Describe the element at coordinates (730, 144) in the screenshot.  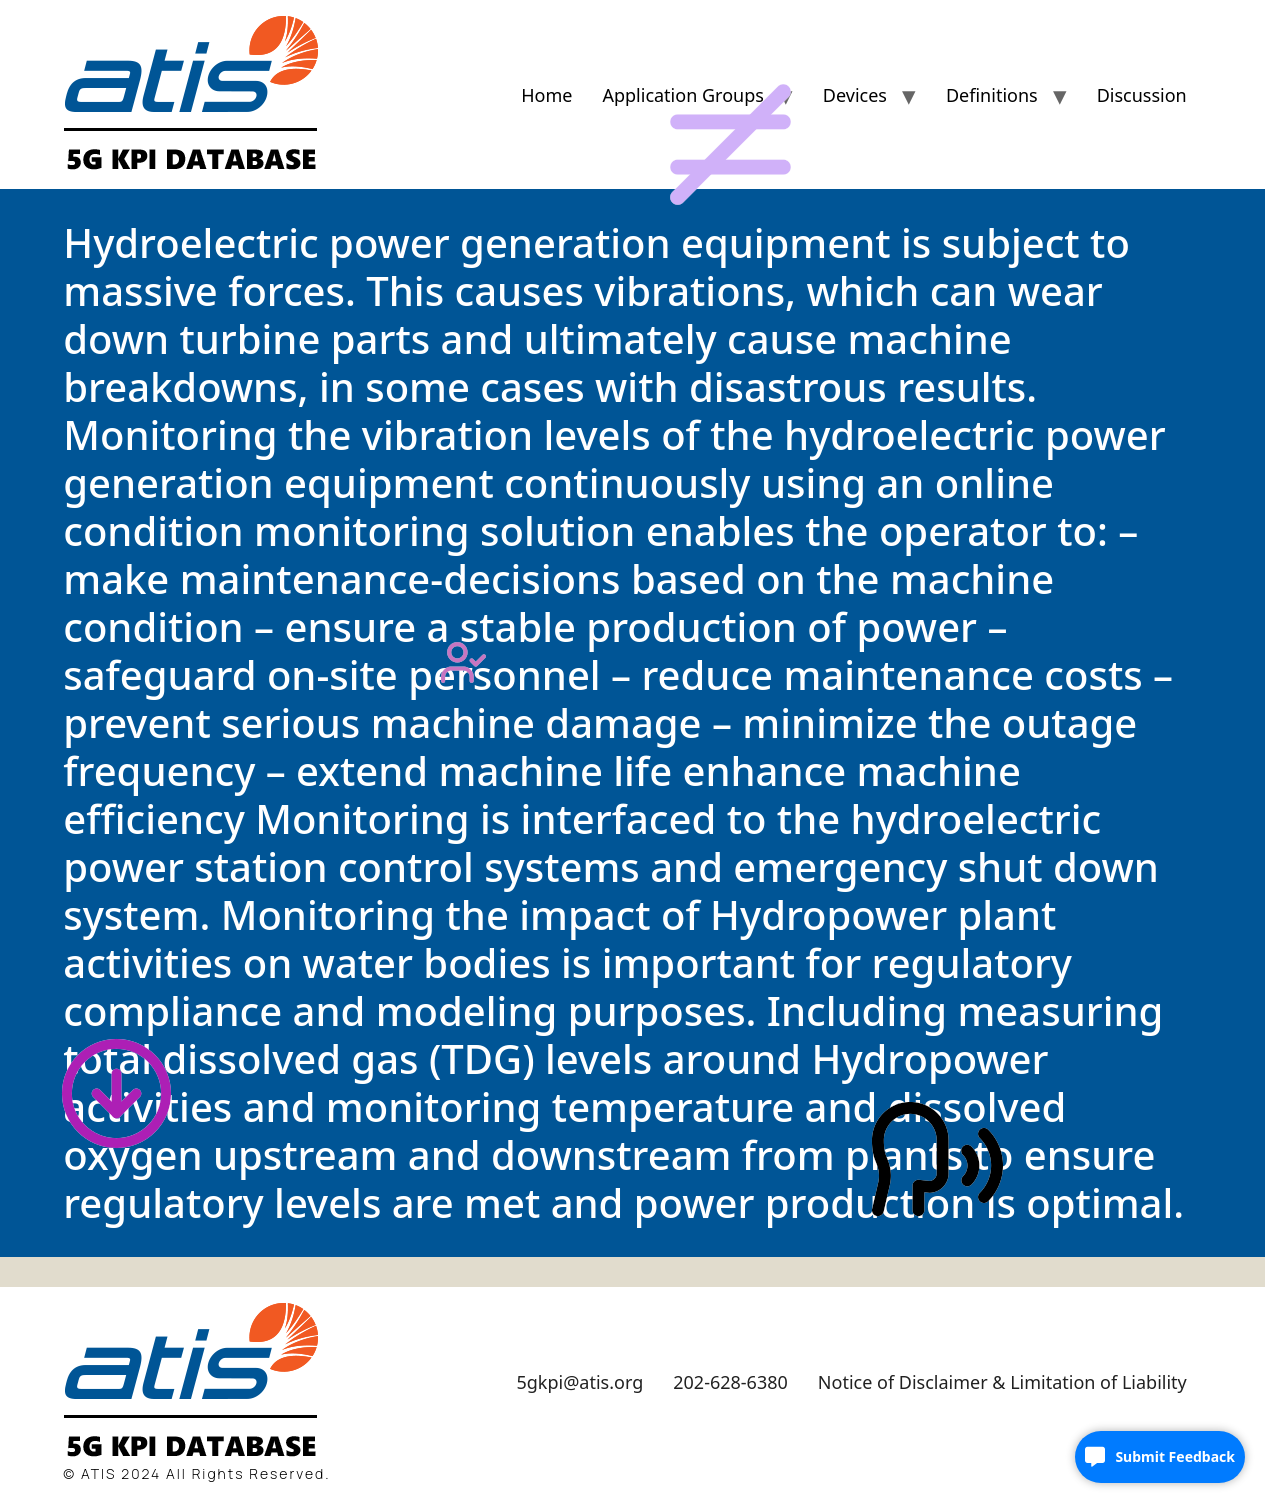
I see `indicates values are not equal` at that location.